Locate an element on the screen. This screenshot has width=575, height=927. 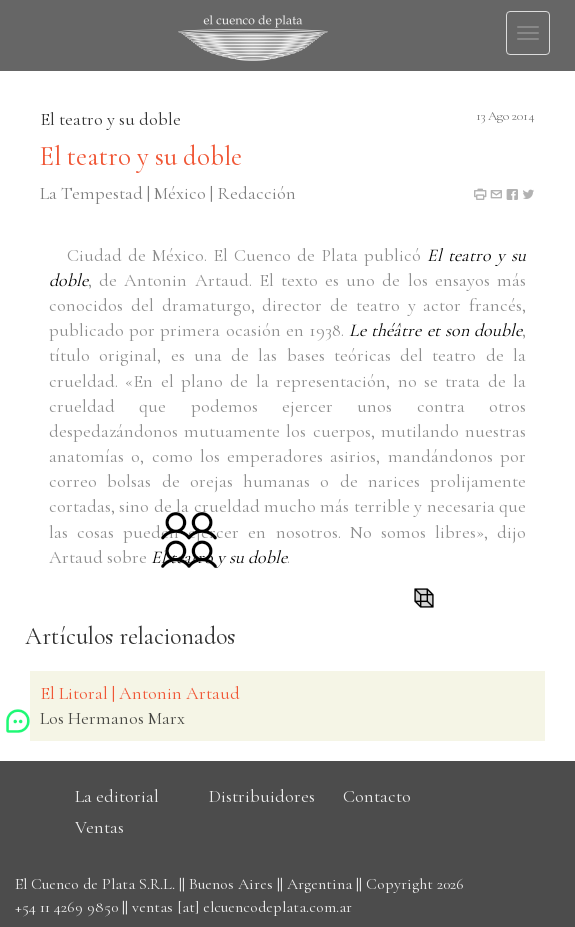
view all team members is located at coordinates (189, 540).